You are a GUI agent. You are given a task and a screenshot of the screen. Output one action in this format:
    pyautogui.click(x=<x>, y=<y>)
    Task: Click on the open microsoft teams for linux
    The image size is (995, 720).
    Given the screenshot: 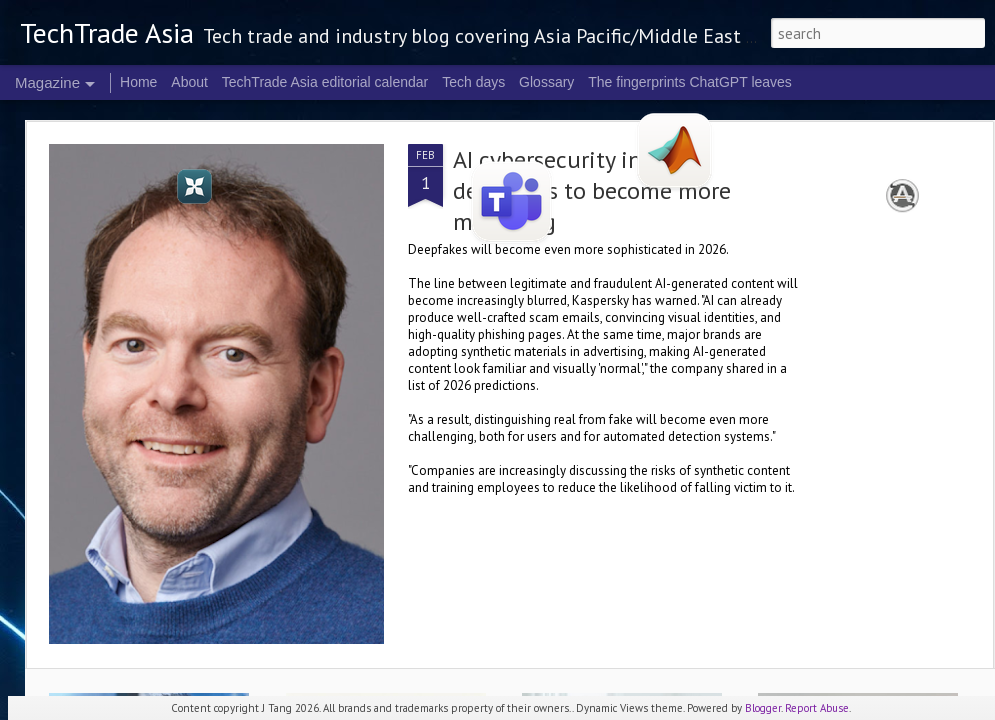 What is the action you would take?
    pyautogui.click(x=511, y=201)
    